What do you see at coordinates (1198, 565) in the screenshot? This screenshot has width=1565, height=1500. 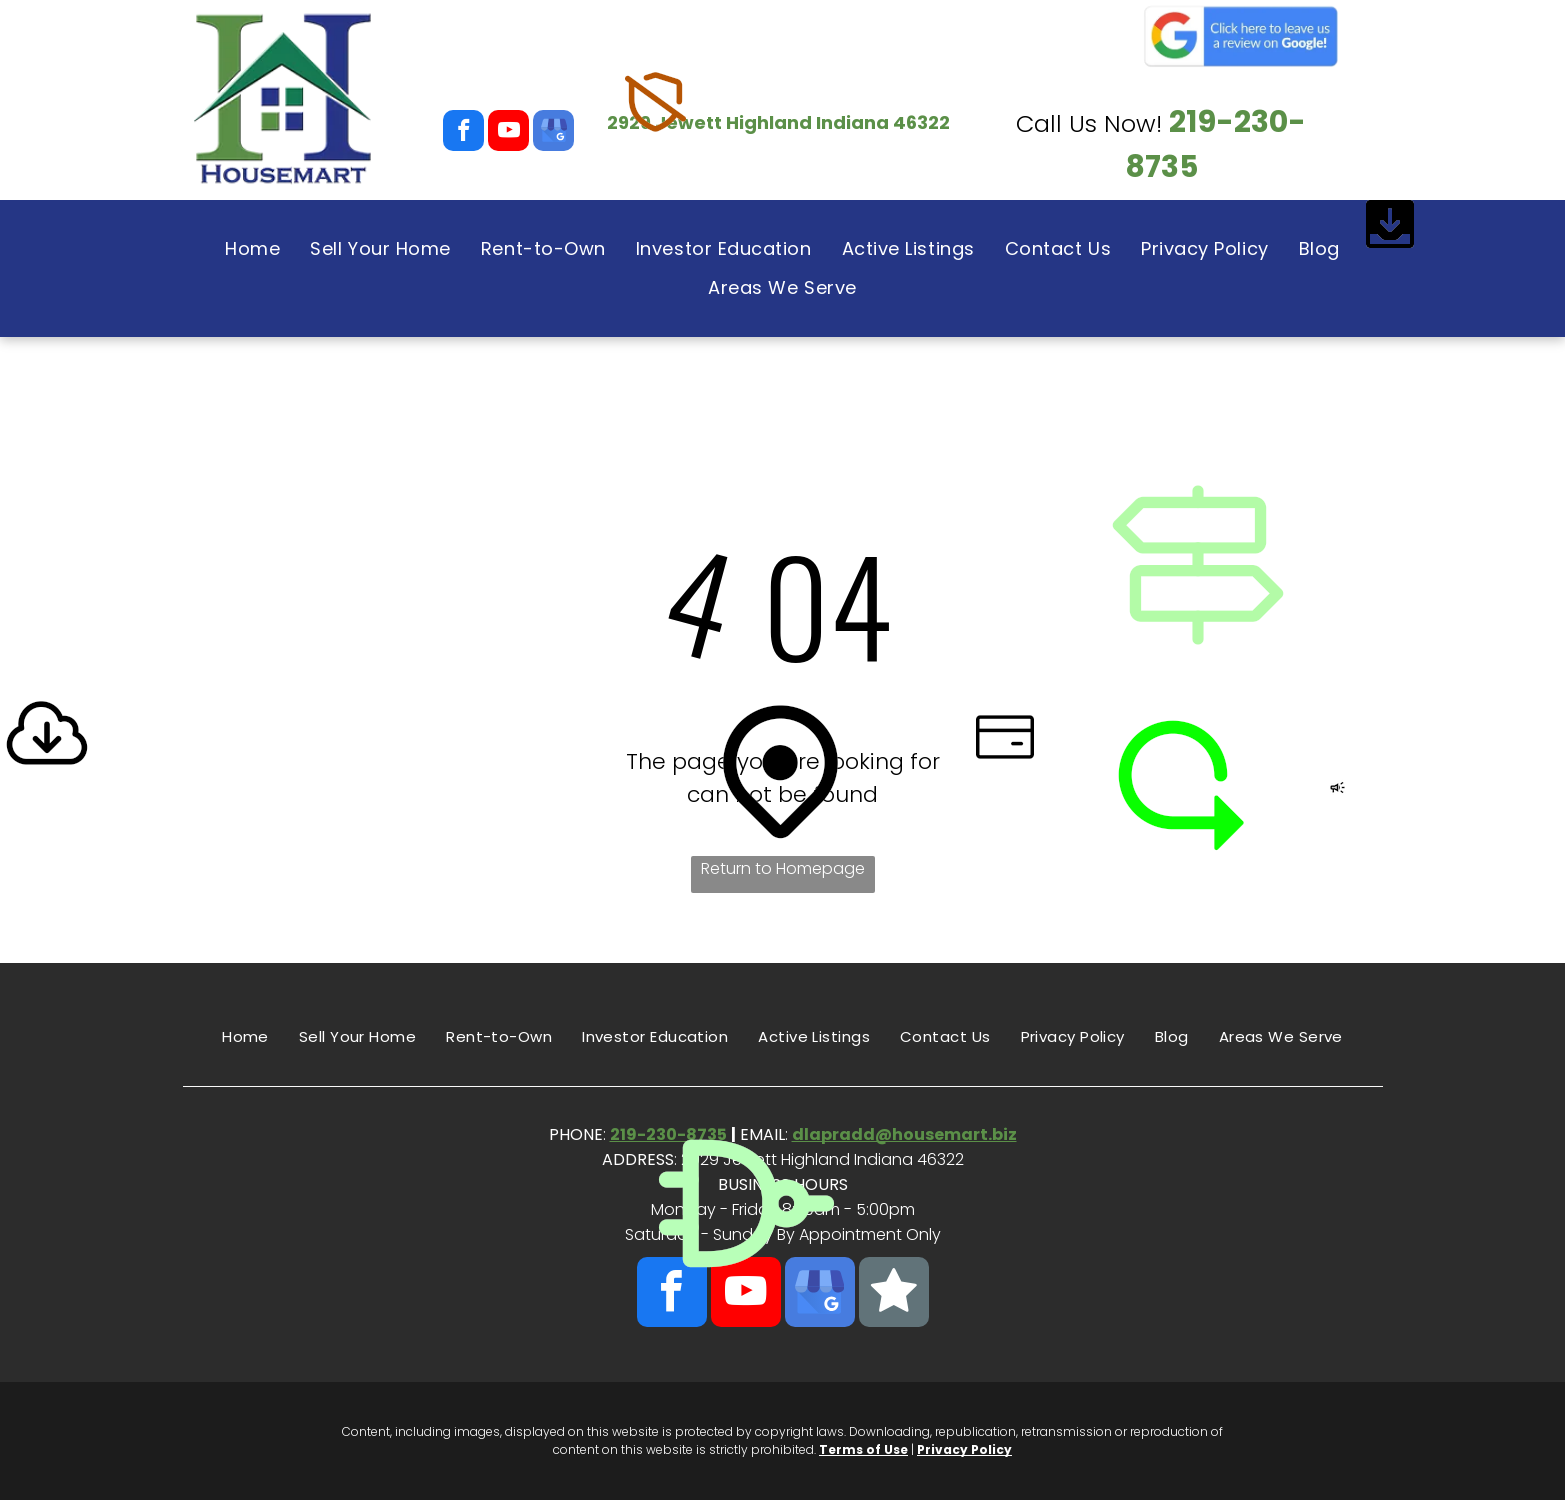 I see `navigate to directions or wayfinding options` at bounding box center [1198, 565].